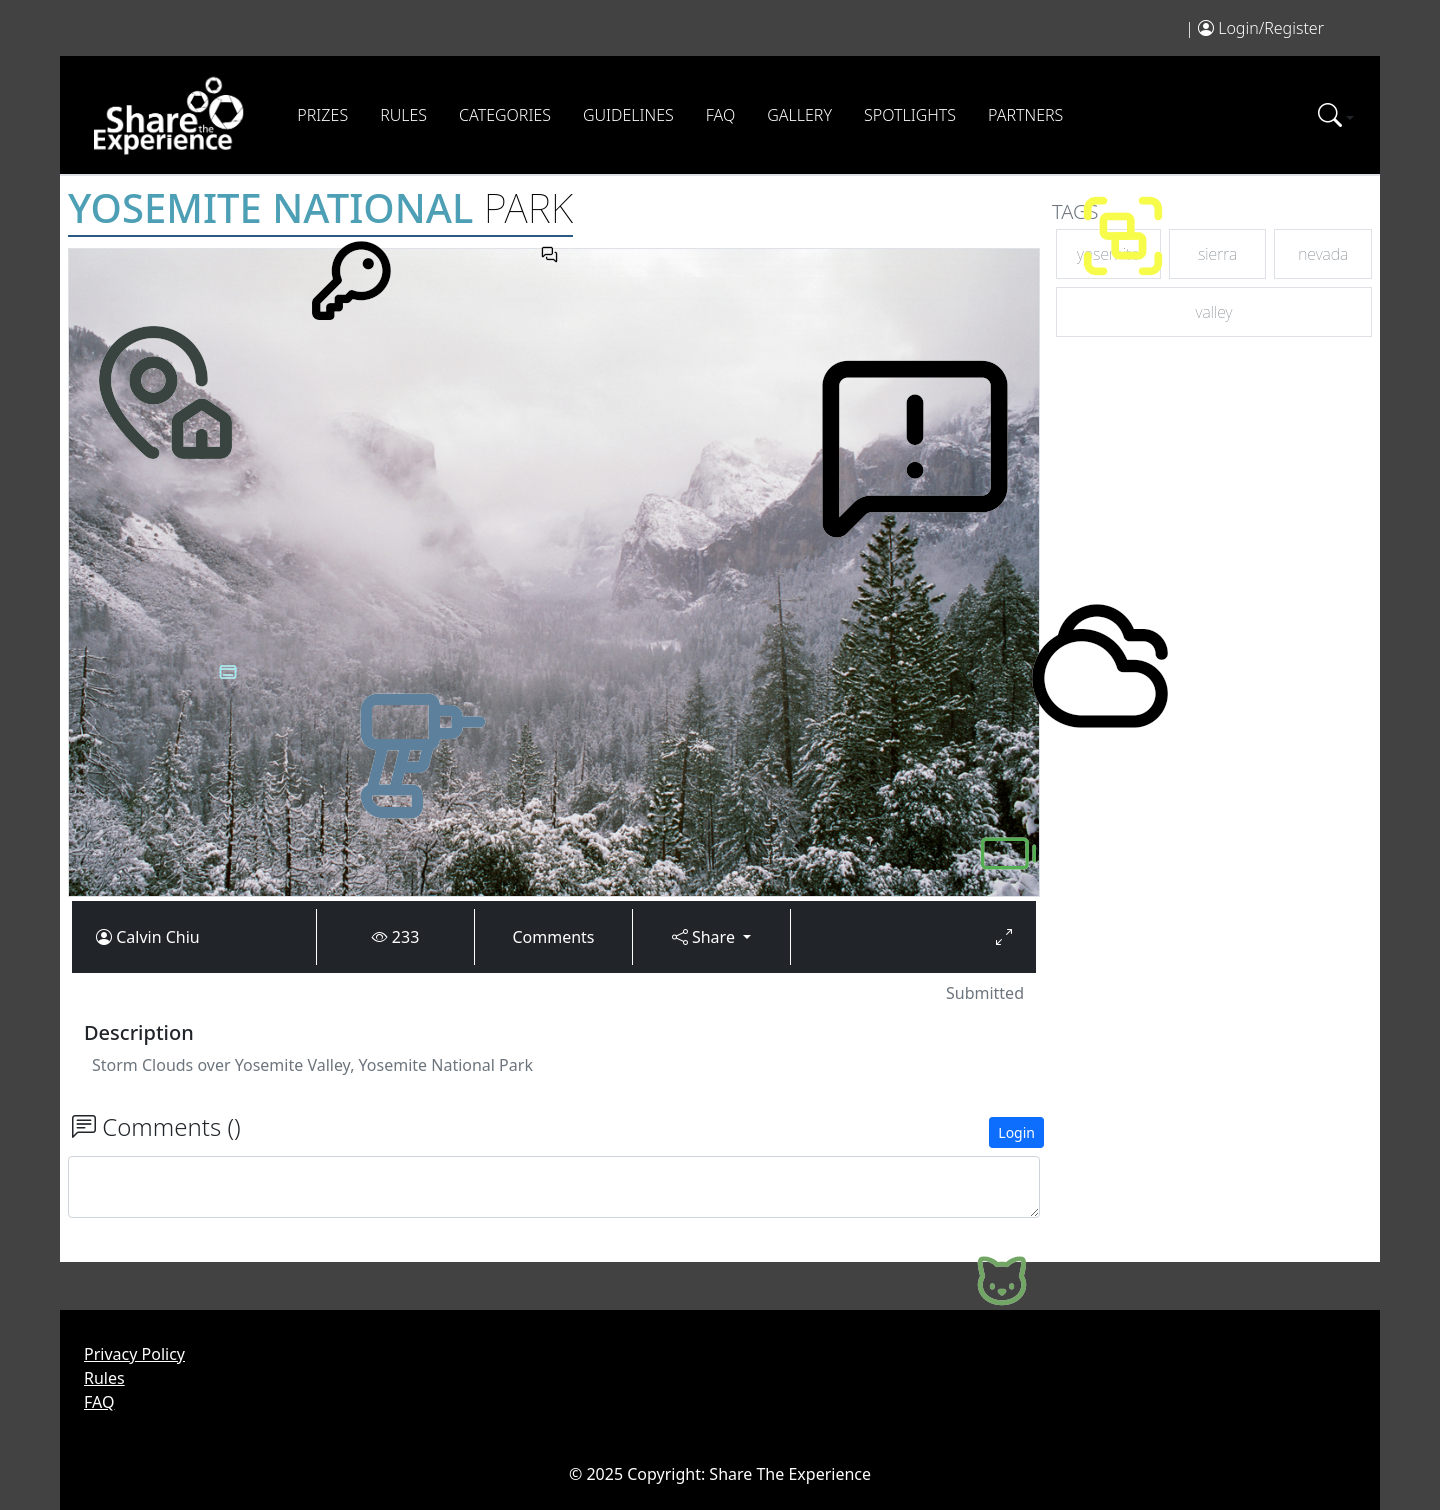 This screenshot has width=1440, height=1510. What do you see at coordinates (228, 672) in the screenshot?
I see `access the dock or taskbar` at bounding box center [228, 672].